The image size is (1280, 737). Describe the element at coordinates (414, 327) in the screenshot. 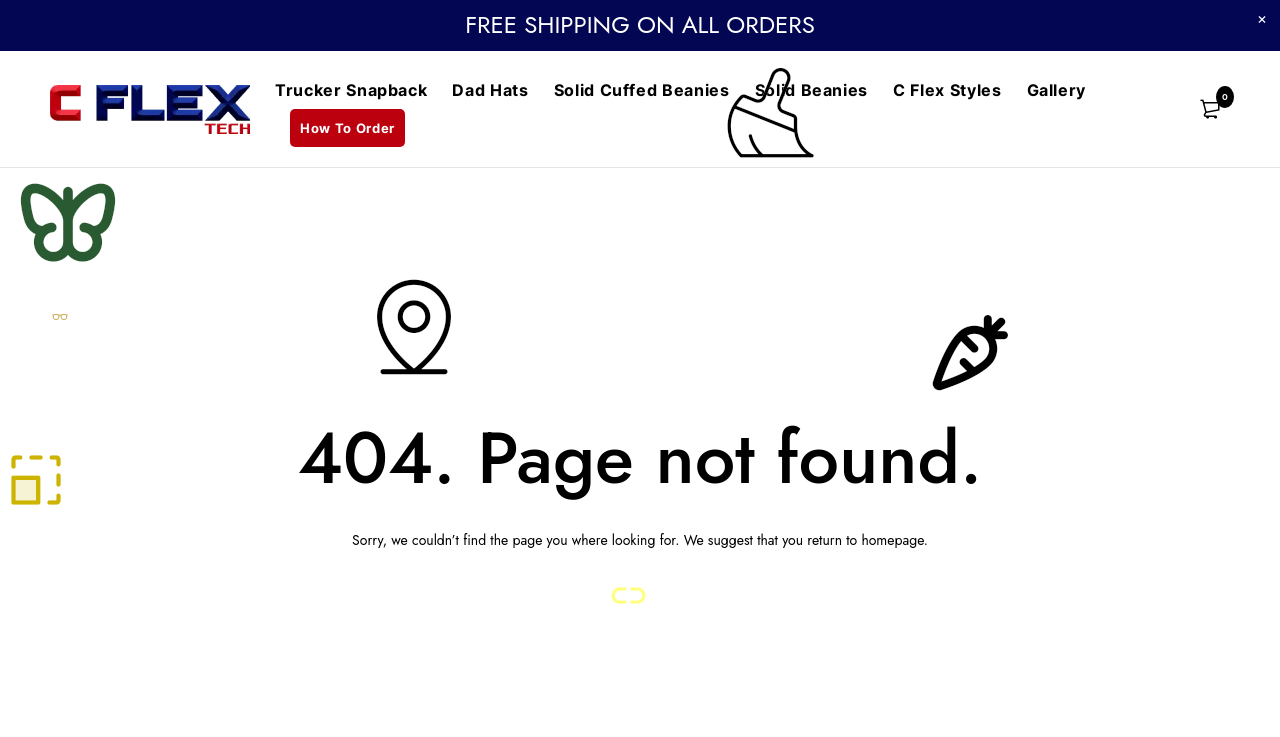

I see `view location on map` at that location.